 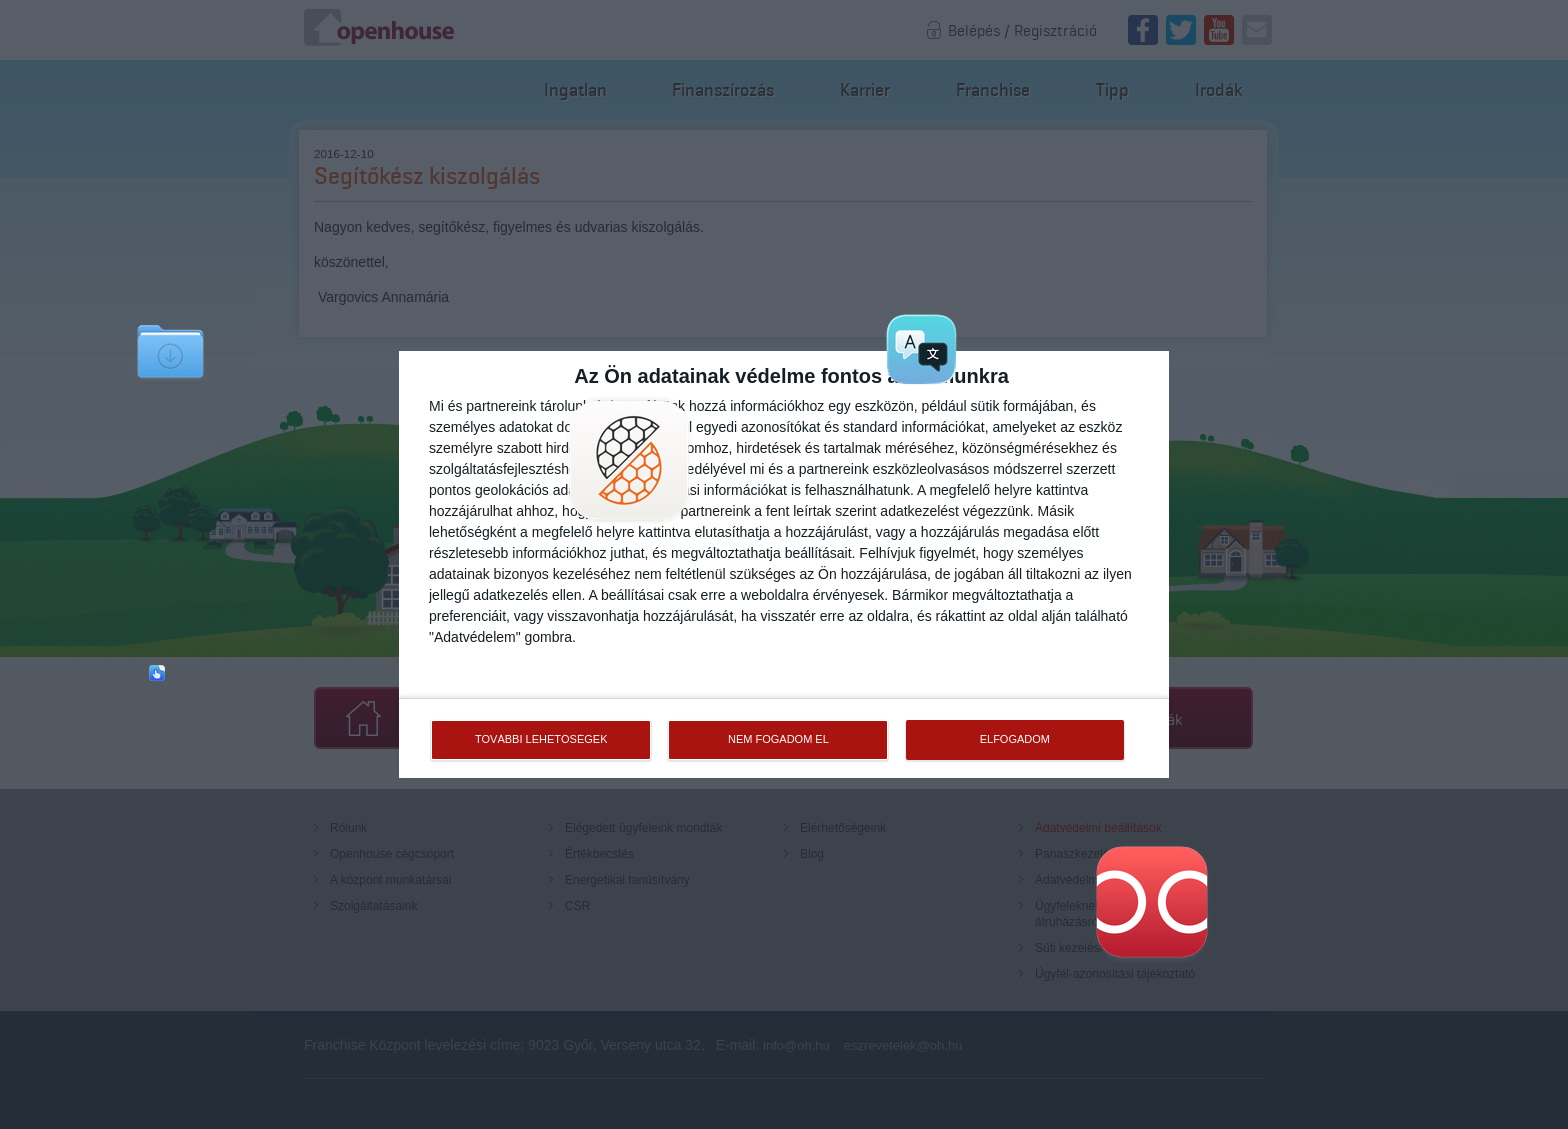 What do you see at coordinates (629, 460) in the screenshot?
I see `open Prusa GCode Viewer app` at bounding box center [629, 460].